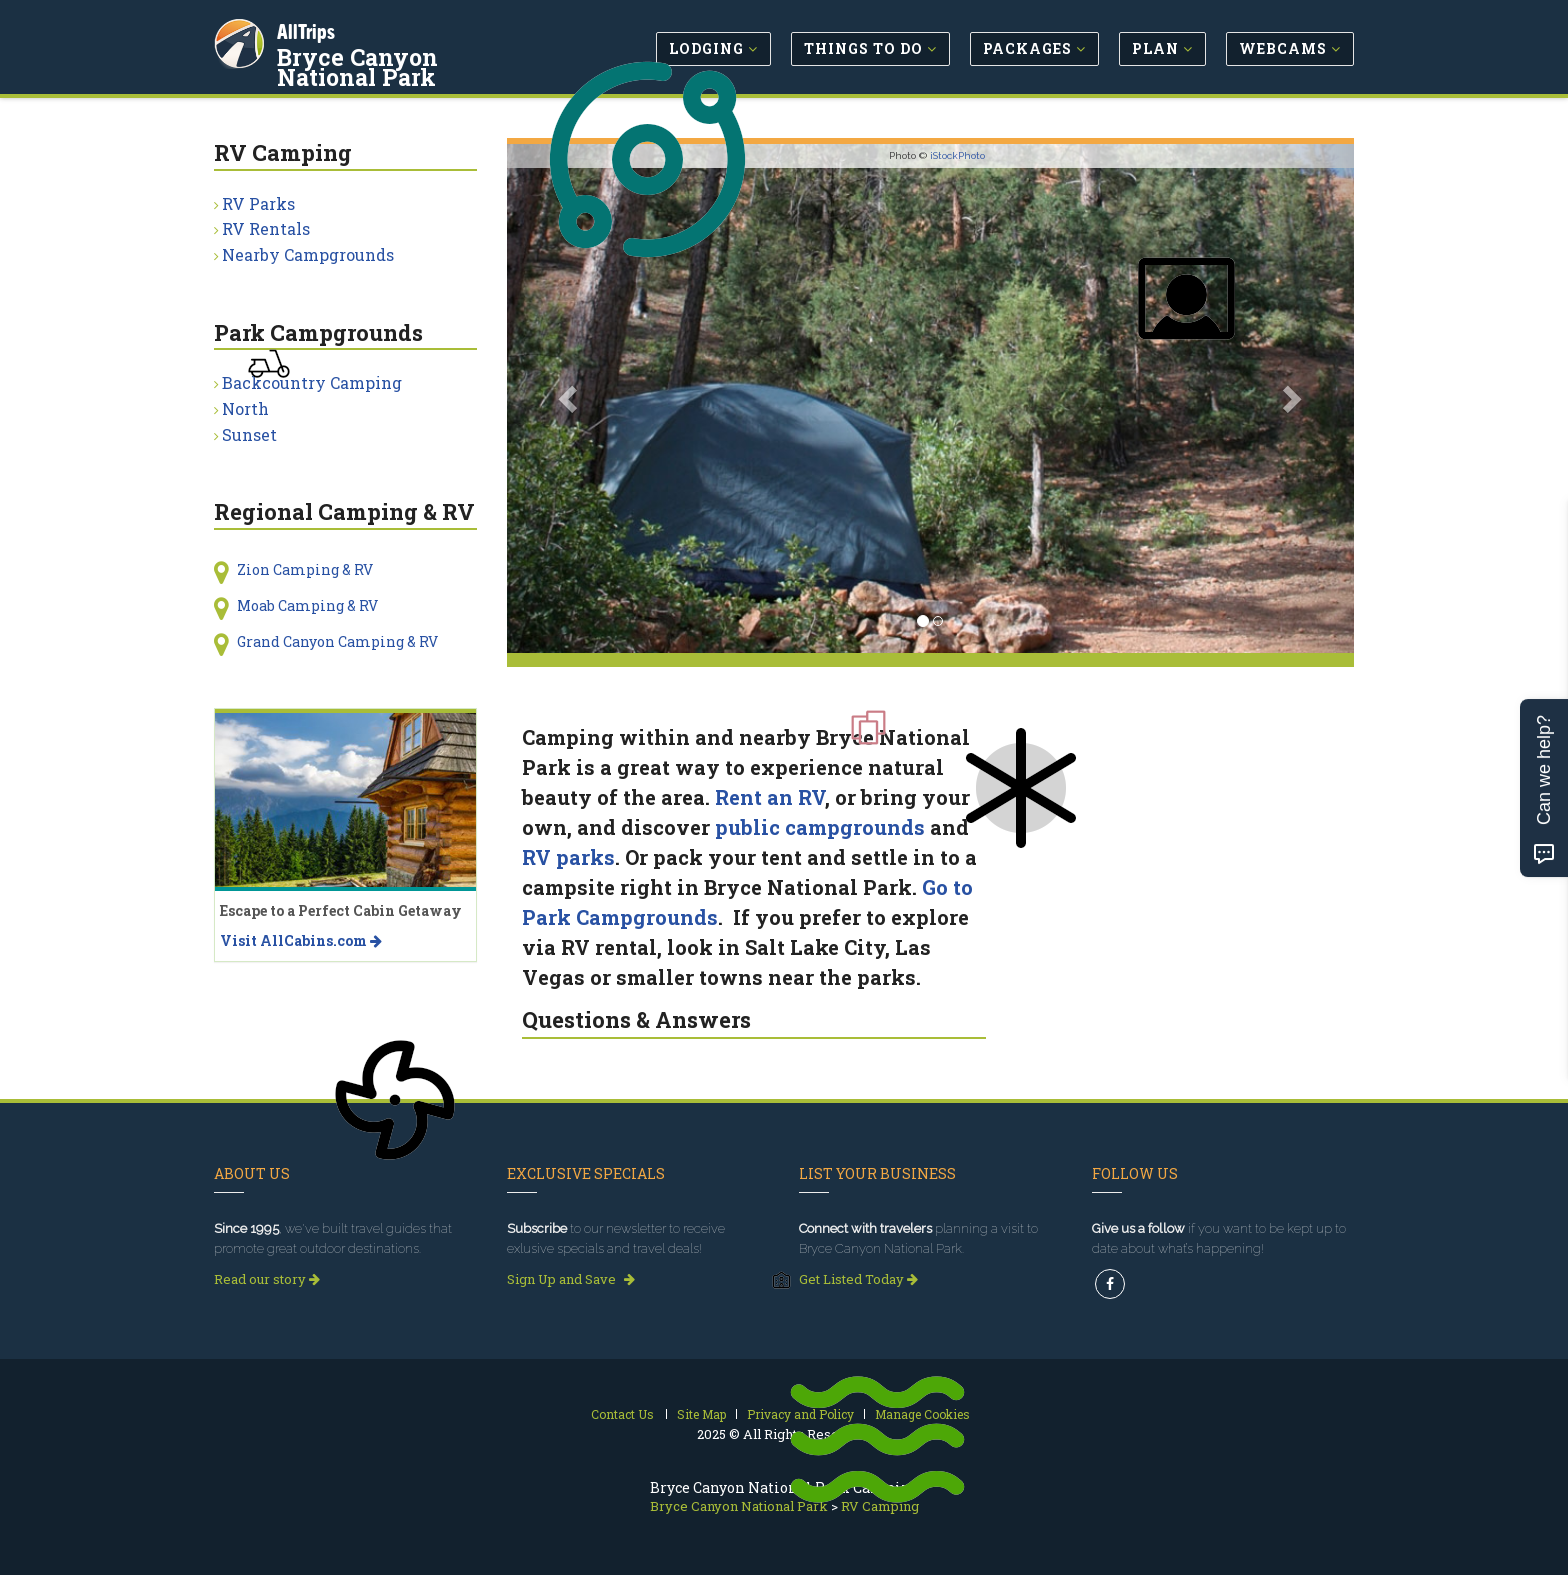  Describe the element at coordinates (781, 1280) in the screenshot. I see `access educational institution or campus information` at that location.